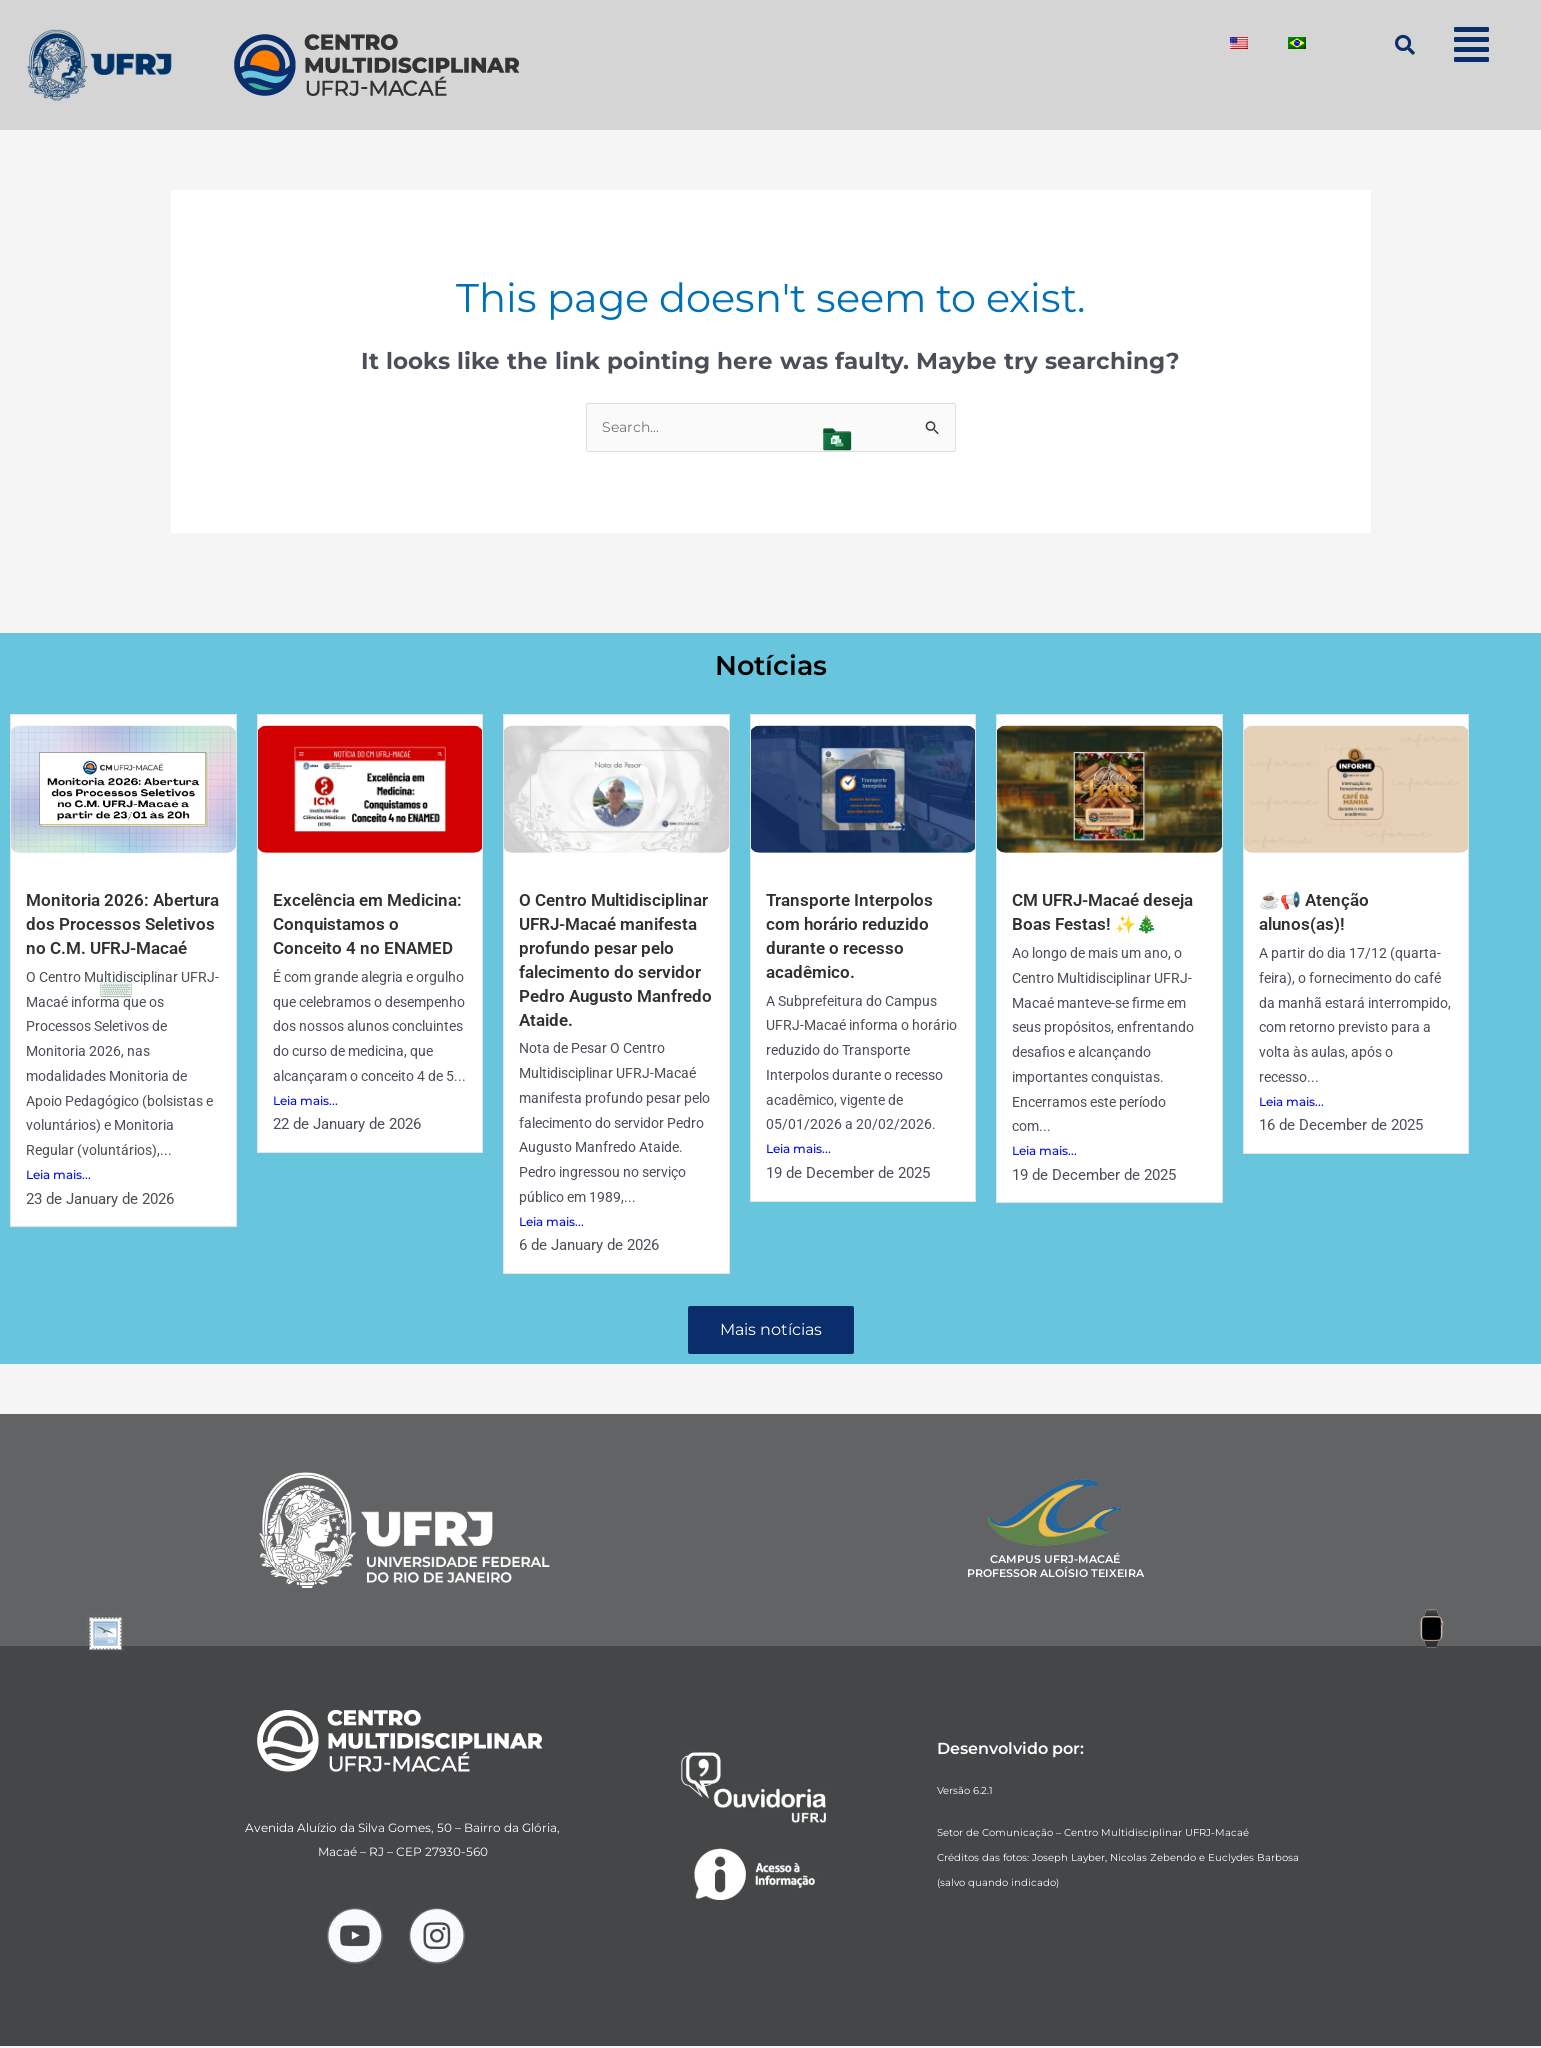  I want to click on send an email message, so click(105, 1634).